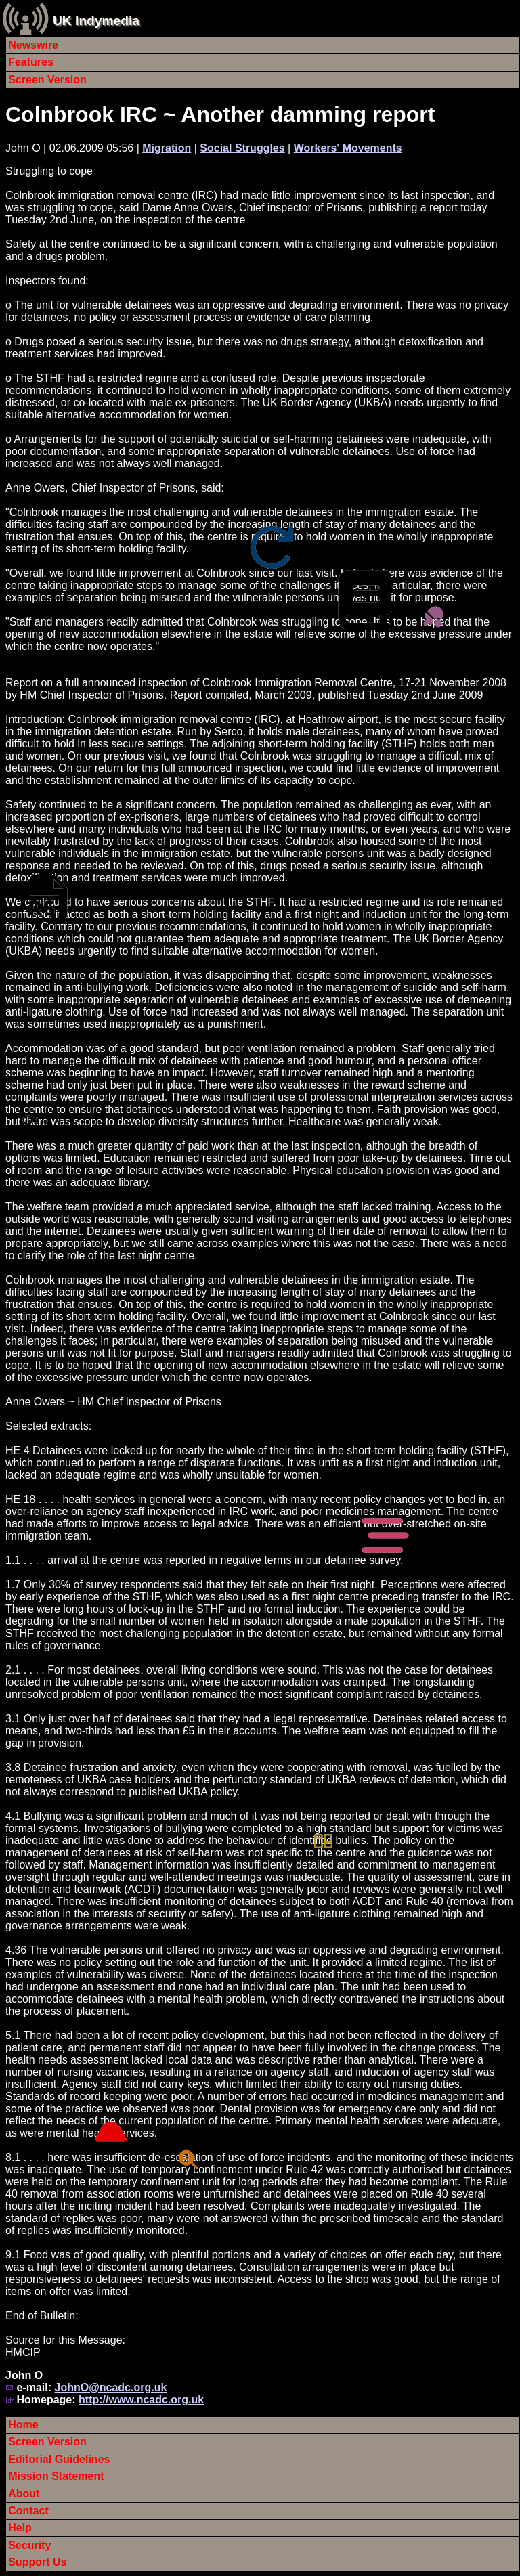 The image size is (520, 2576). I want to click on a Rust source code file, so click(49, 897).